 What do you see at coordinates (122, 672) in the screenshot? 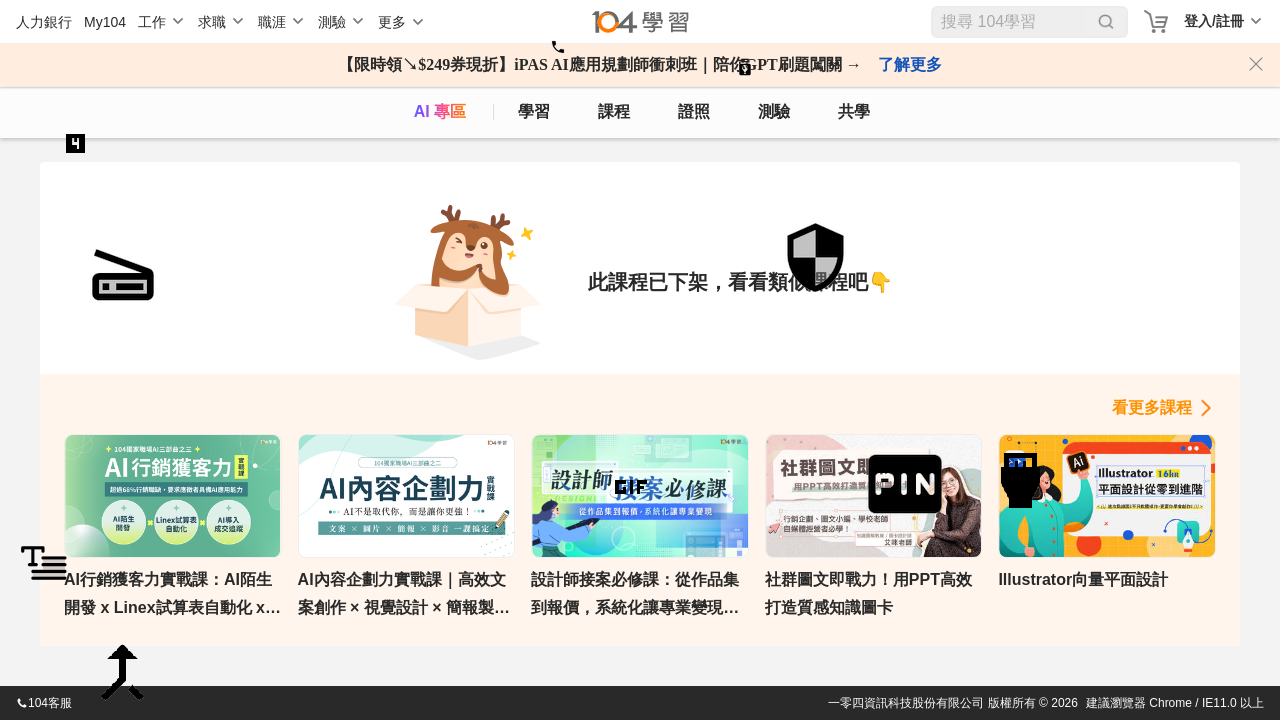
I see `merge branches or items together` at bounding box center [122, 672].